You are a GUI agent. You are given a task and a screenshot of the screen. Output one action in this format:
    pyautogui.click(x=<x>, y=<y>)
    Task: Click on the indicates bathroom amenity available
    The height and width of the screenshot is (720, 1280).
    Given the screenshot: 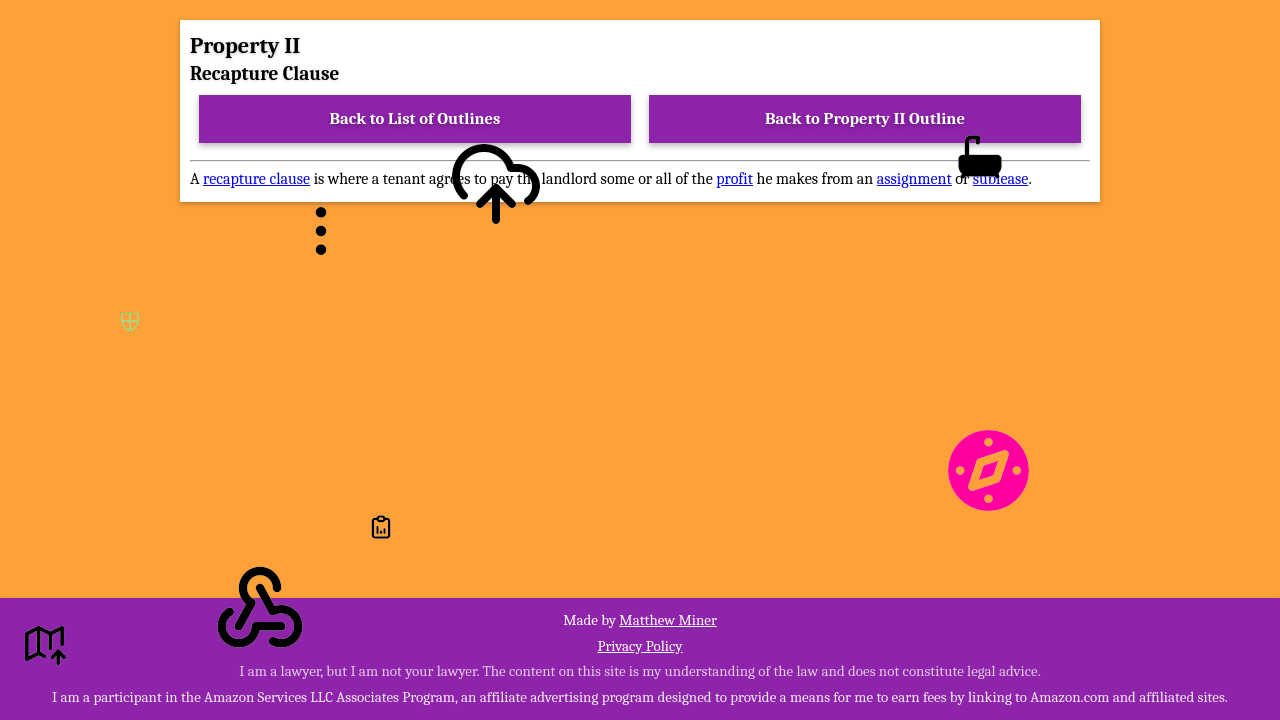 What is the action you would take?
    pyautogui.click(x=980, y=157)
    